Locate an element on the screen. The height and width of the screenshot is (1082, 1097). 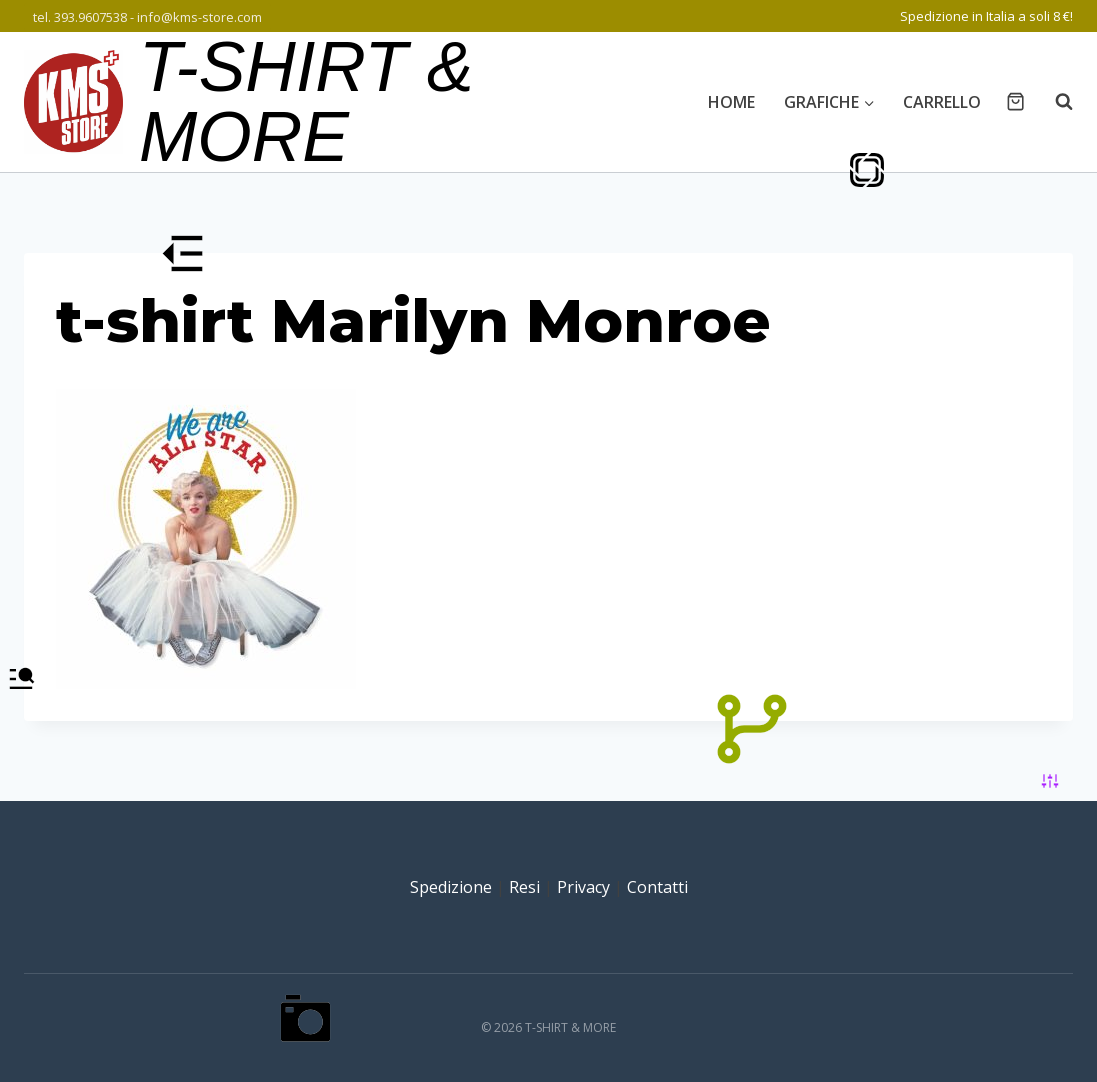
view repository branches is located at coordinates (752, 729).